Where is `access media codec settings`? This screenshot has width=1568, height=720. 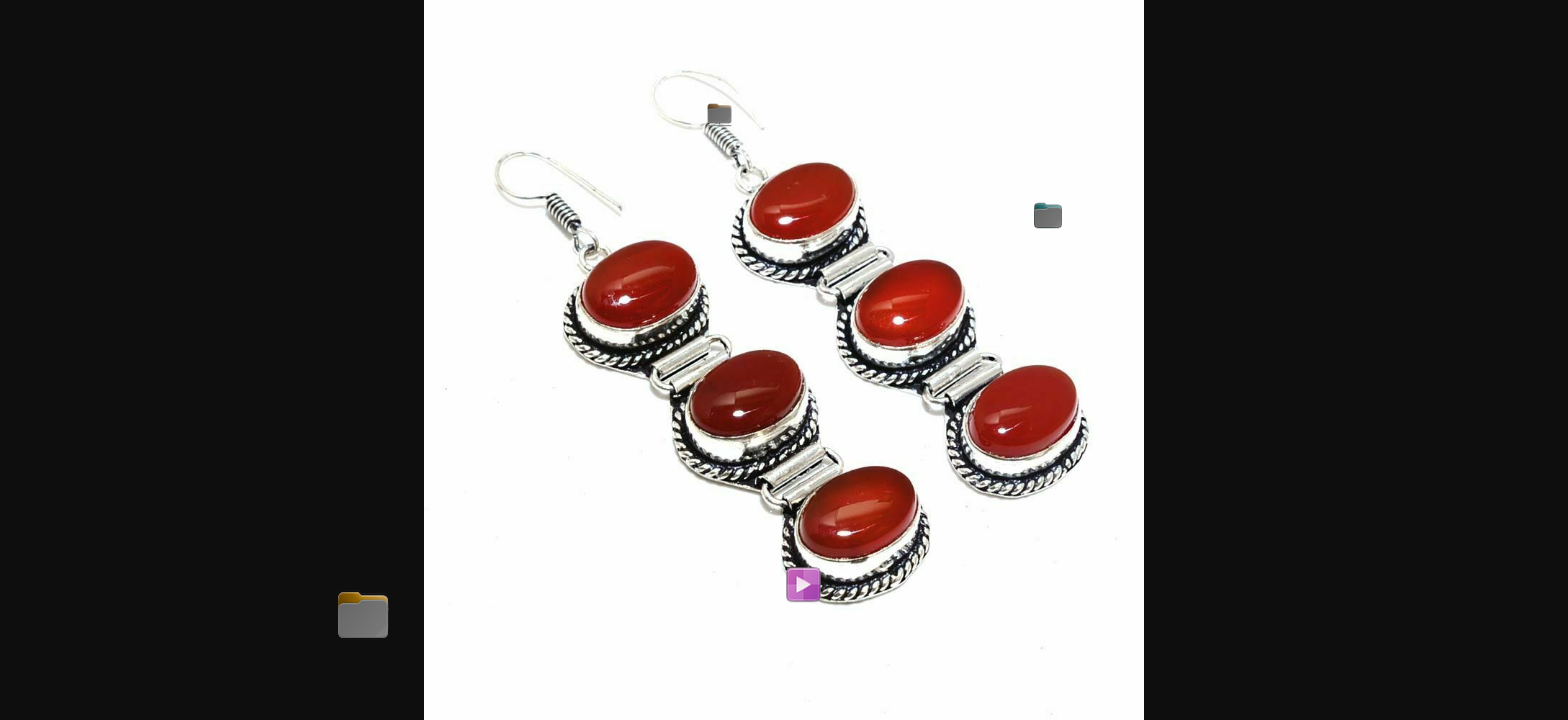
access media codec settings is located at coordinates (803, 584).